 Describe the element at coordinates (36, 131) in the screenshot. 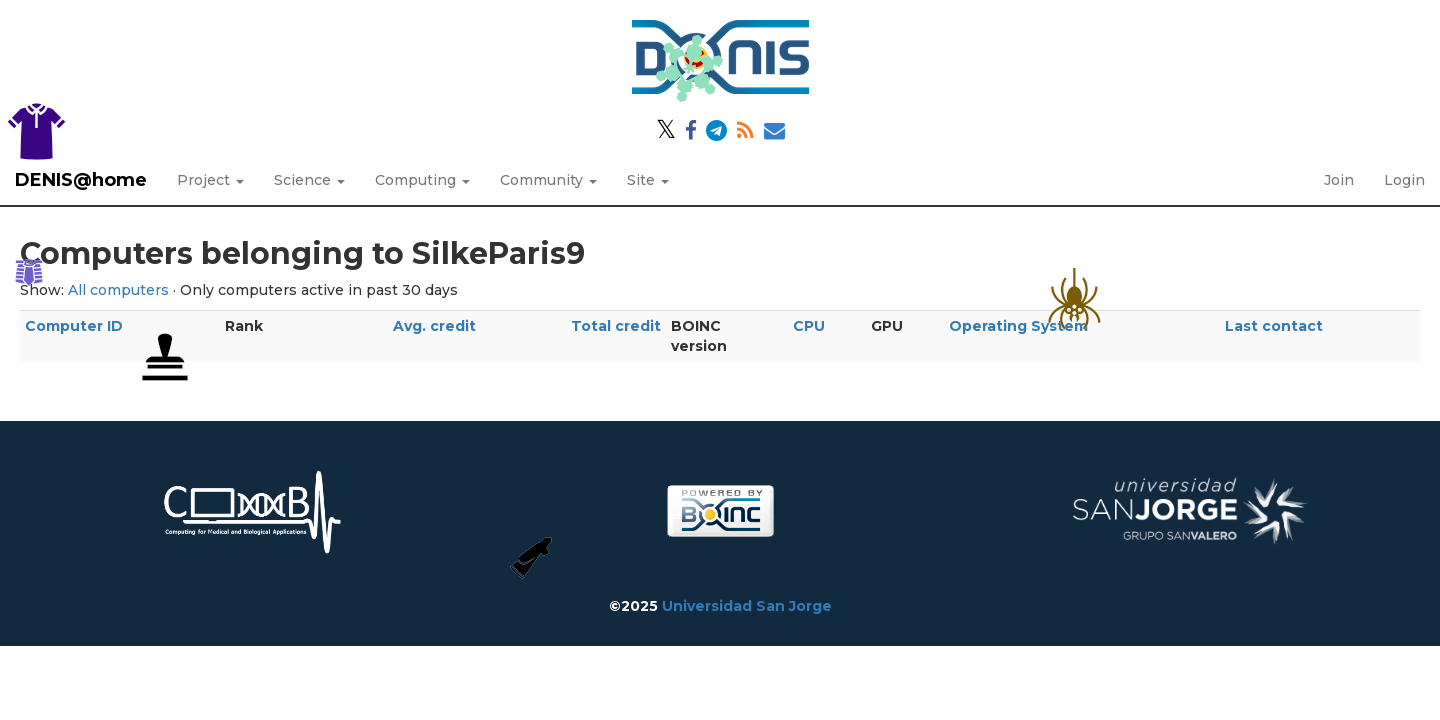

I see `browse clothing or apparel category` at that location.